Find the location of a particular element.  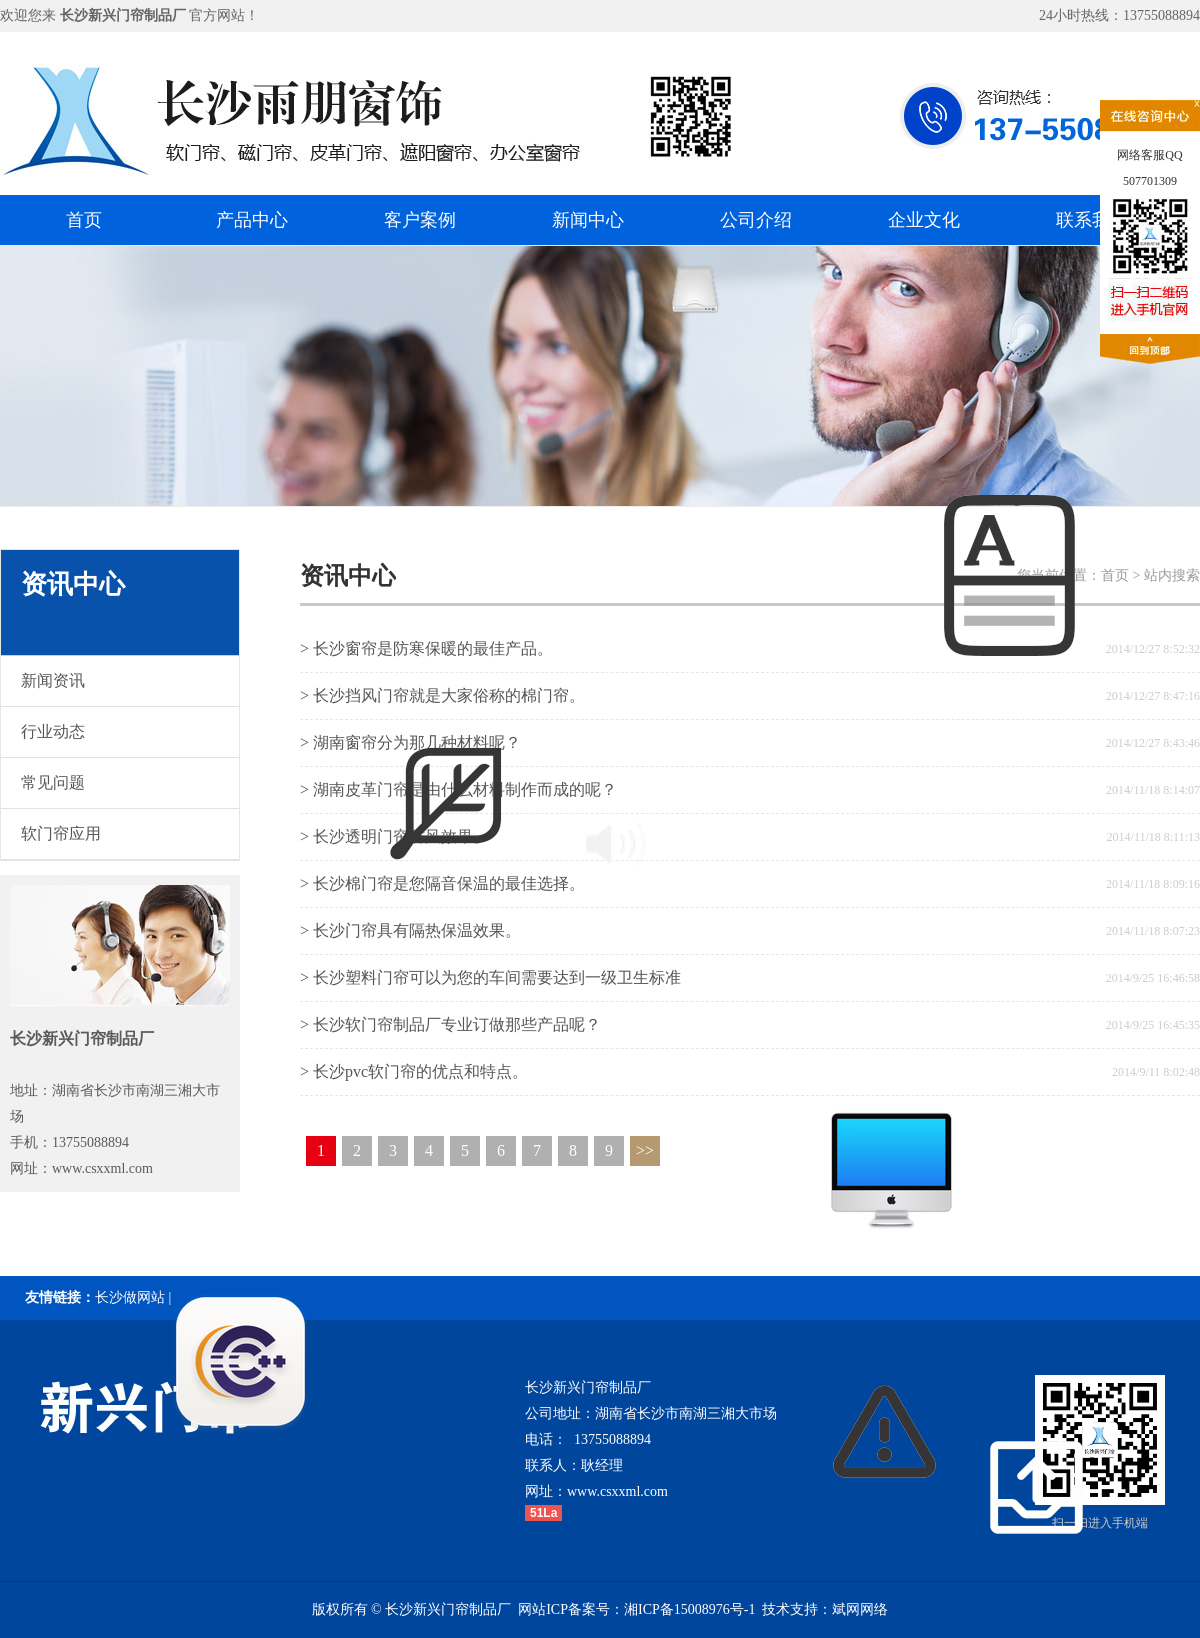

launch eclipse cdt development environment is located at coordinates (240, 1361).